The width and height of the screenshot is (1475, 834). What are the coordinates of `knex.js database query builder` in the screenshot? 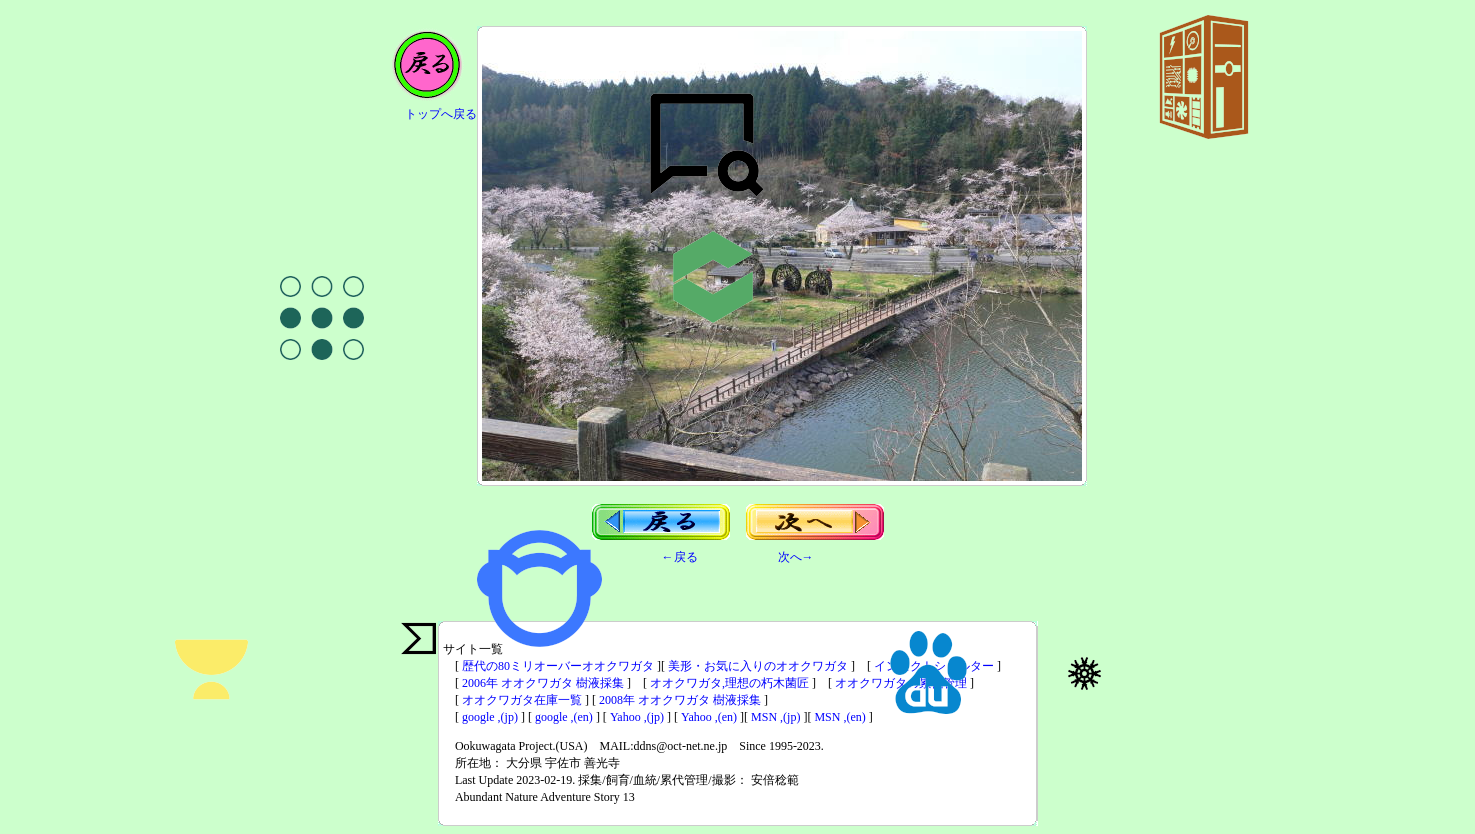 It's located at (1084, 673).